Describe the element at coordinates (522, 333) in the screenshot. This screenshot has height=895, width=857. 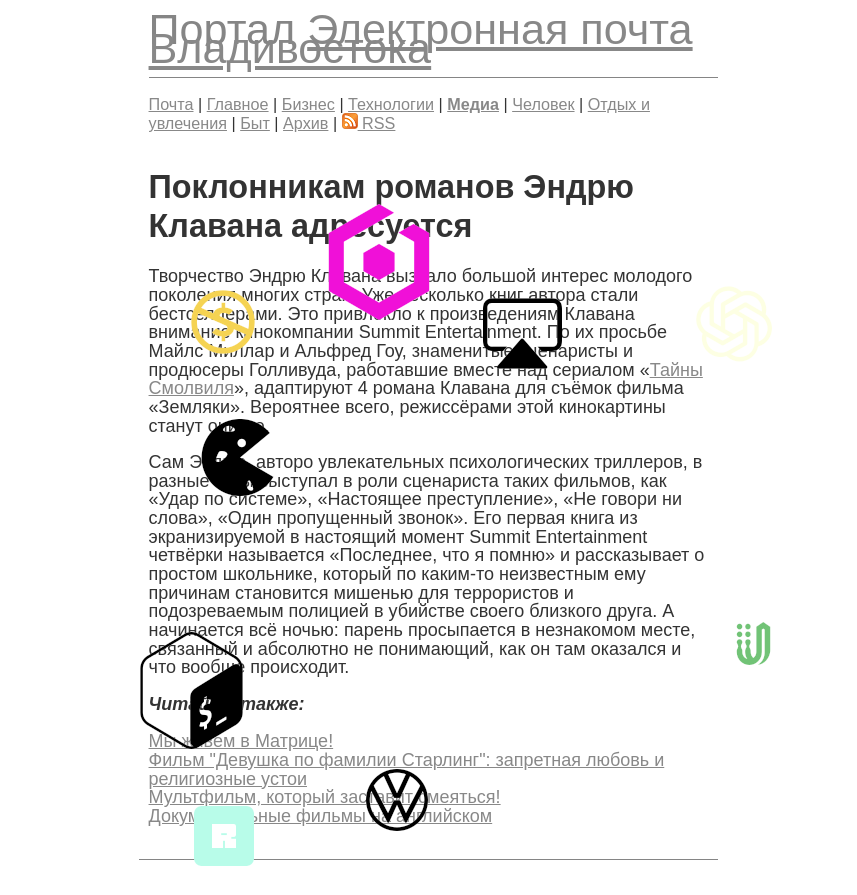
I see `stream video content to an Apple TV or compatible device` at that location.